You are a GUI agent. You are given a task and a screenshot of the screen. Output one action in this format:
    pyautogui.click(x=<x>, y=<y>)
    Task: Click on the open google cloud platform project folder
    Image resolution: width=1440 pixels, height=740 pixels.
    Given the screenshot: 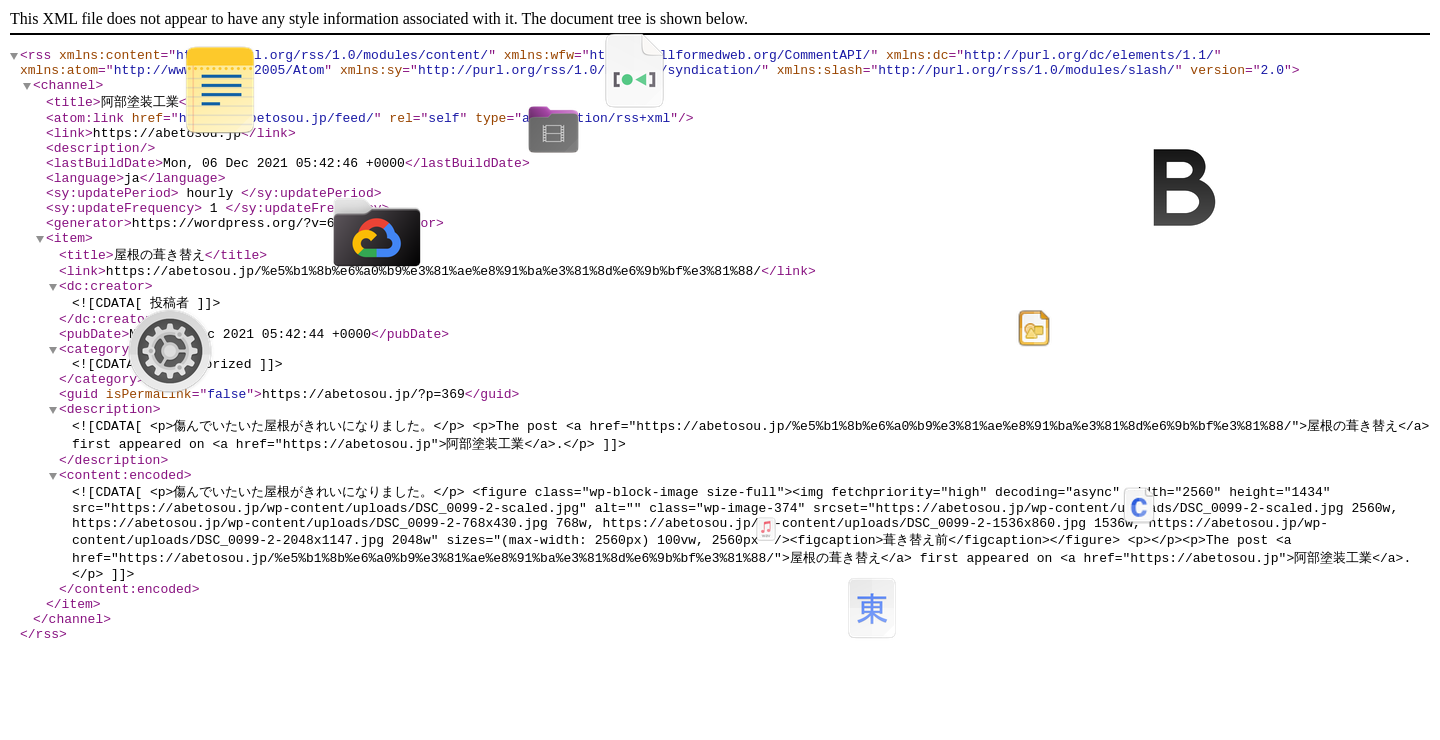 What is the action you would take?
    pyautogui.click(x=376, y=234)
    